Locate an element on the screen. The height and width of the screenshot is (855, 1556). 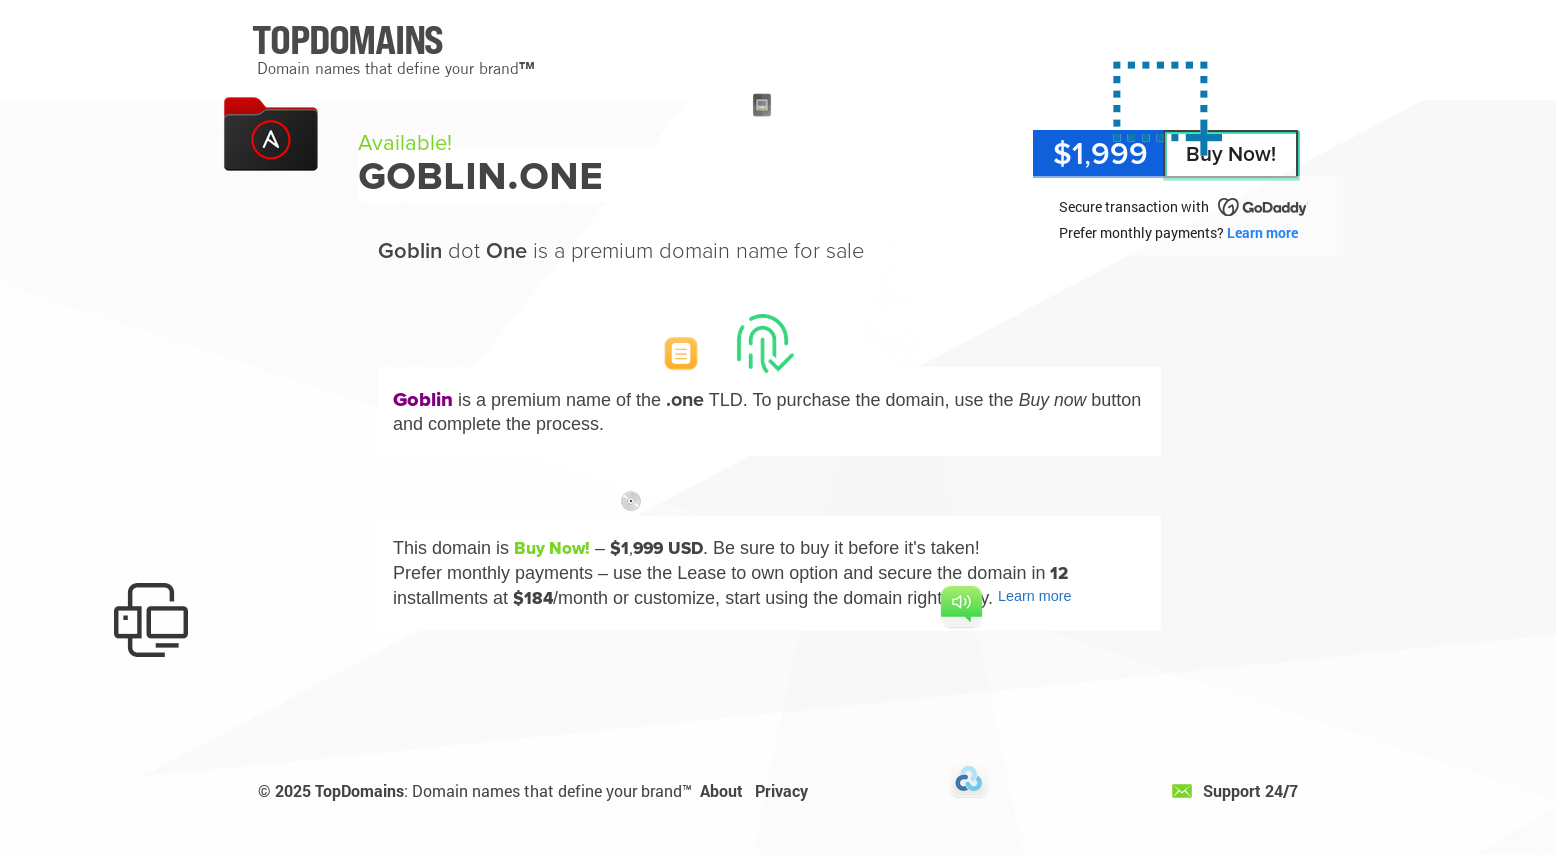
indicates a DVD-ROM drive or disc is located at coordinates (631, 501).